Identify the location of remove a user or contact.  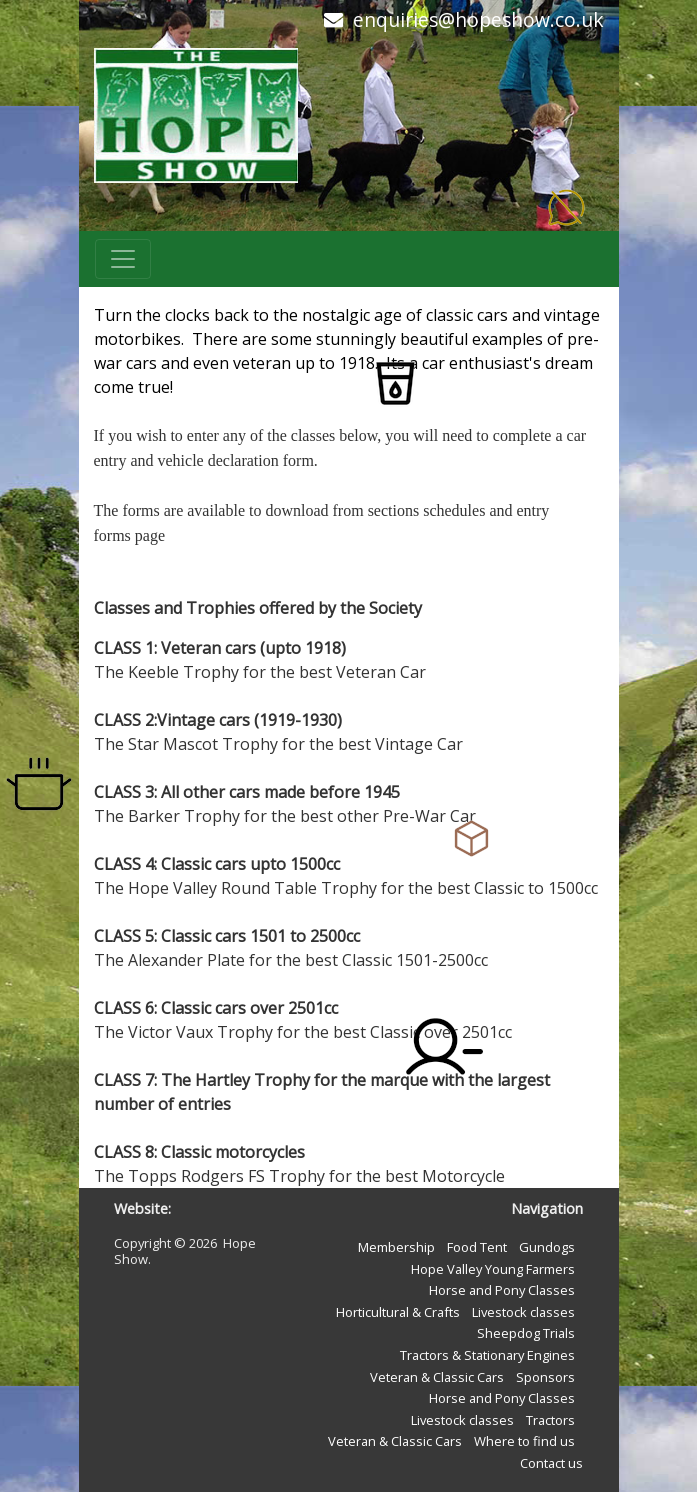
(442, 1049).